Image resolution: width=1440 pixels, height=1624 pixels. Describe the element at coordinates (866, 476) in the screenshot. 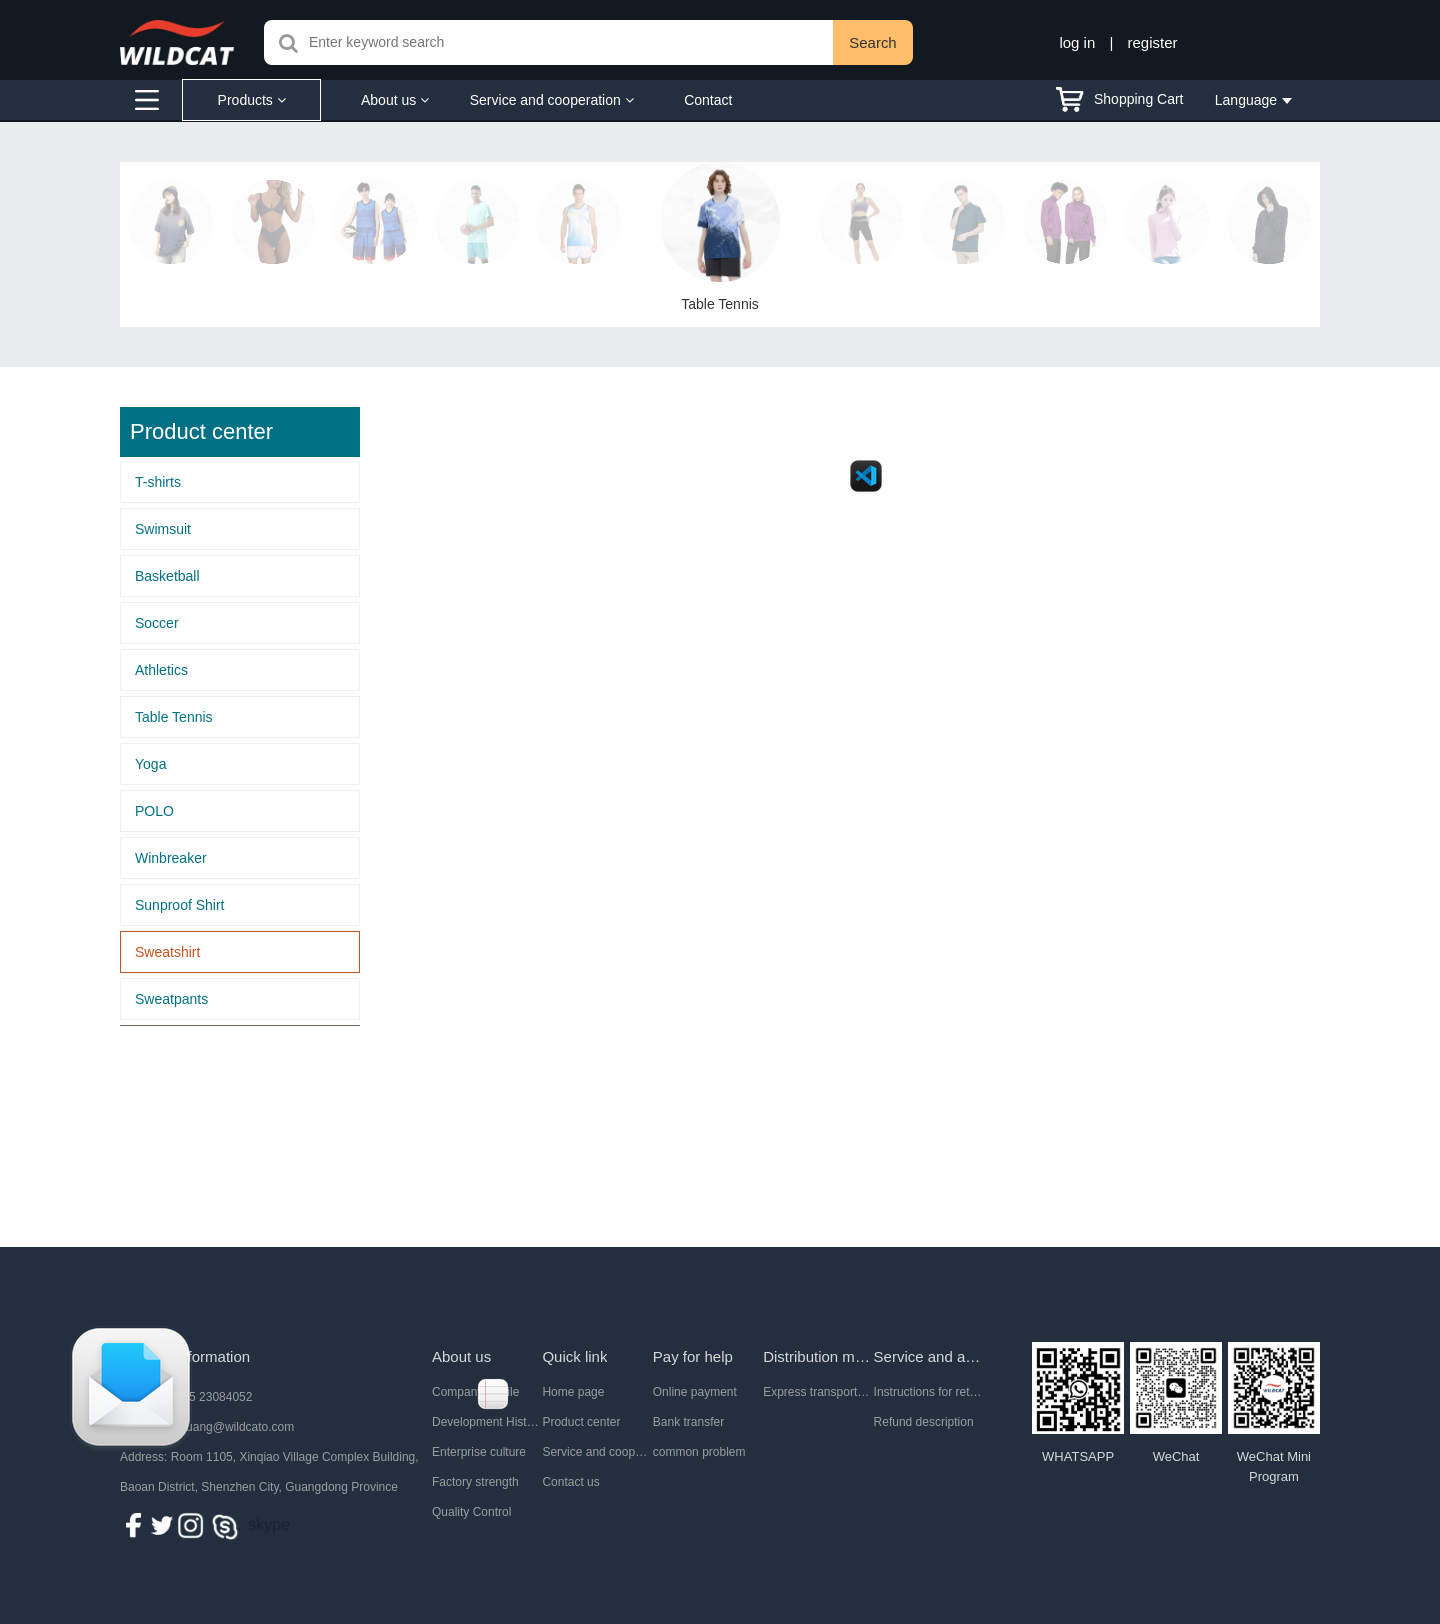

I see `open Visual Studio Code` at that location.